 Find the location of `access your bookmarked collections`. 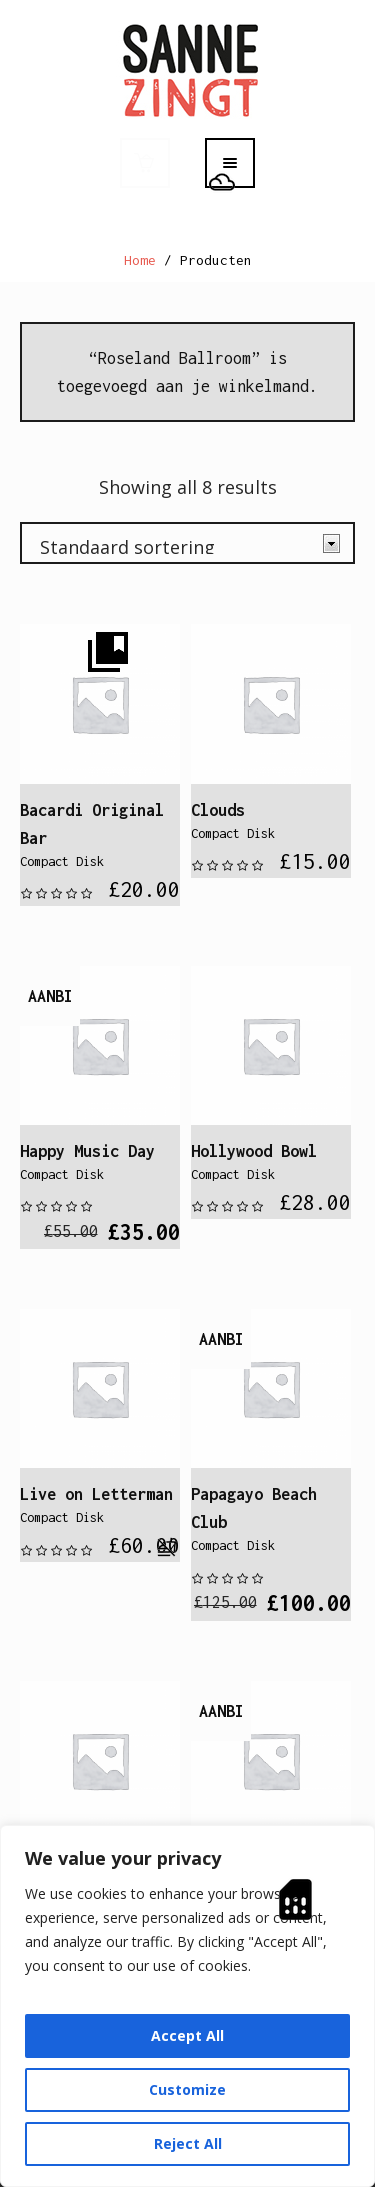

access your bookmarked collections is located at coordinates (108, 652).